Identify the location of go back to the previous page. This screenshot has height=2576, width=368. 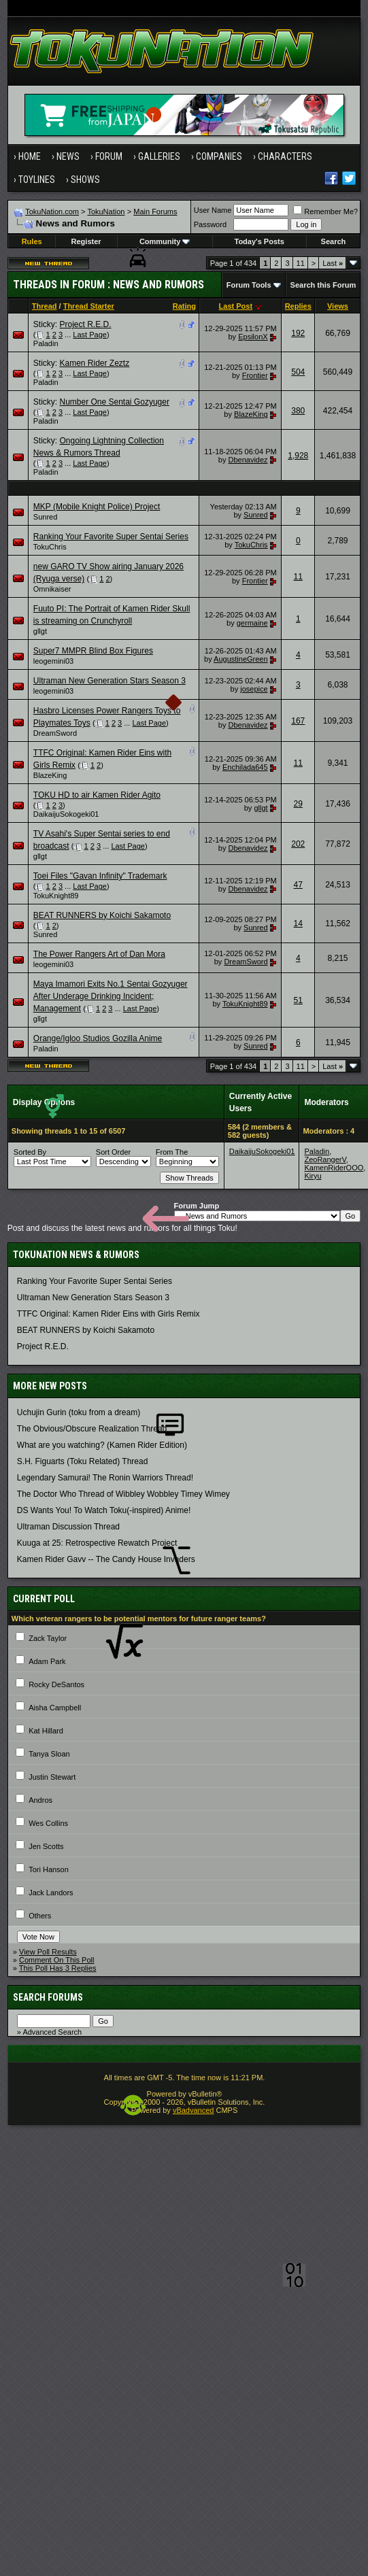
(166, 1219).